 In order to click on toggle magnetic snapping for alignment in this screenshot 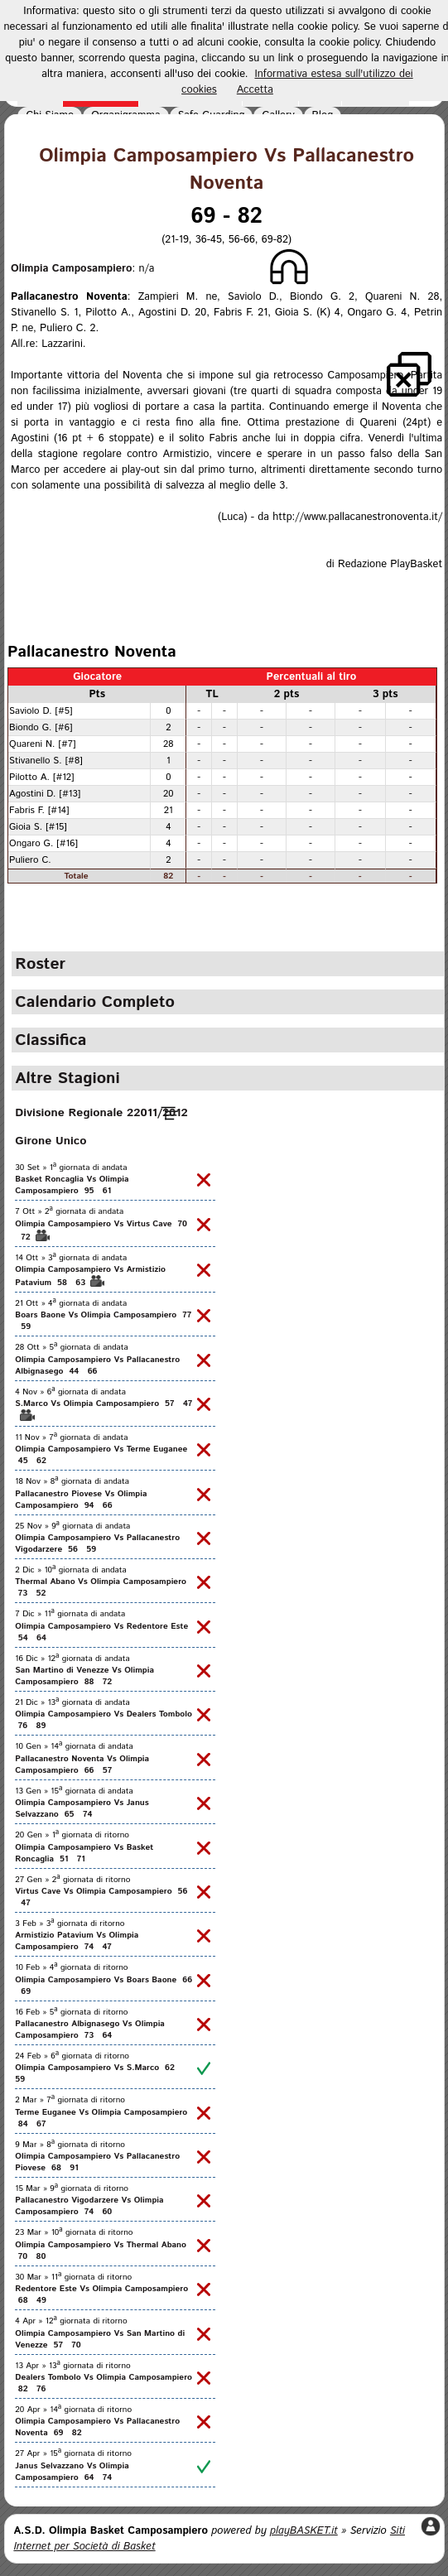, I will do `click(289, 267)`.